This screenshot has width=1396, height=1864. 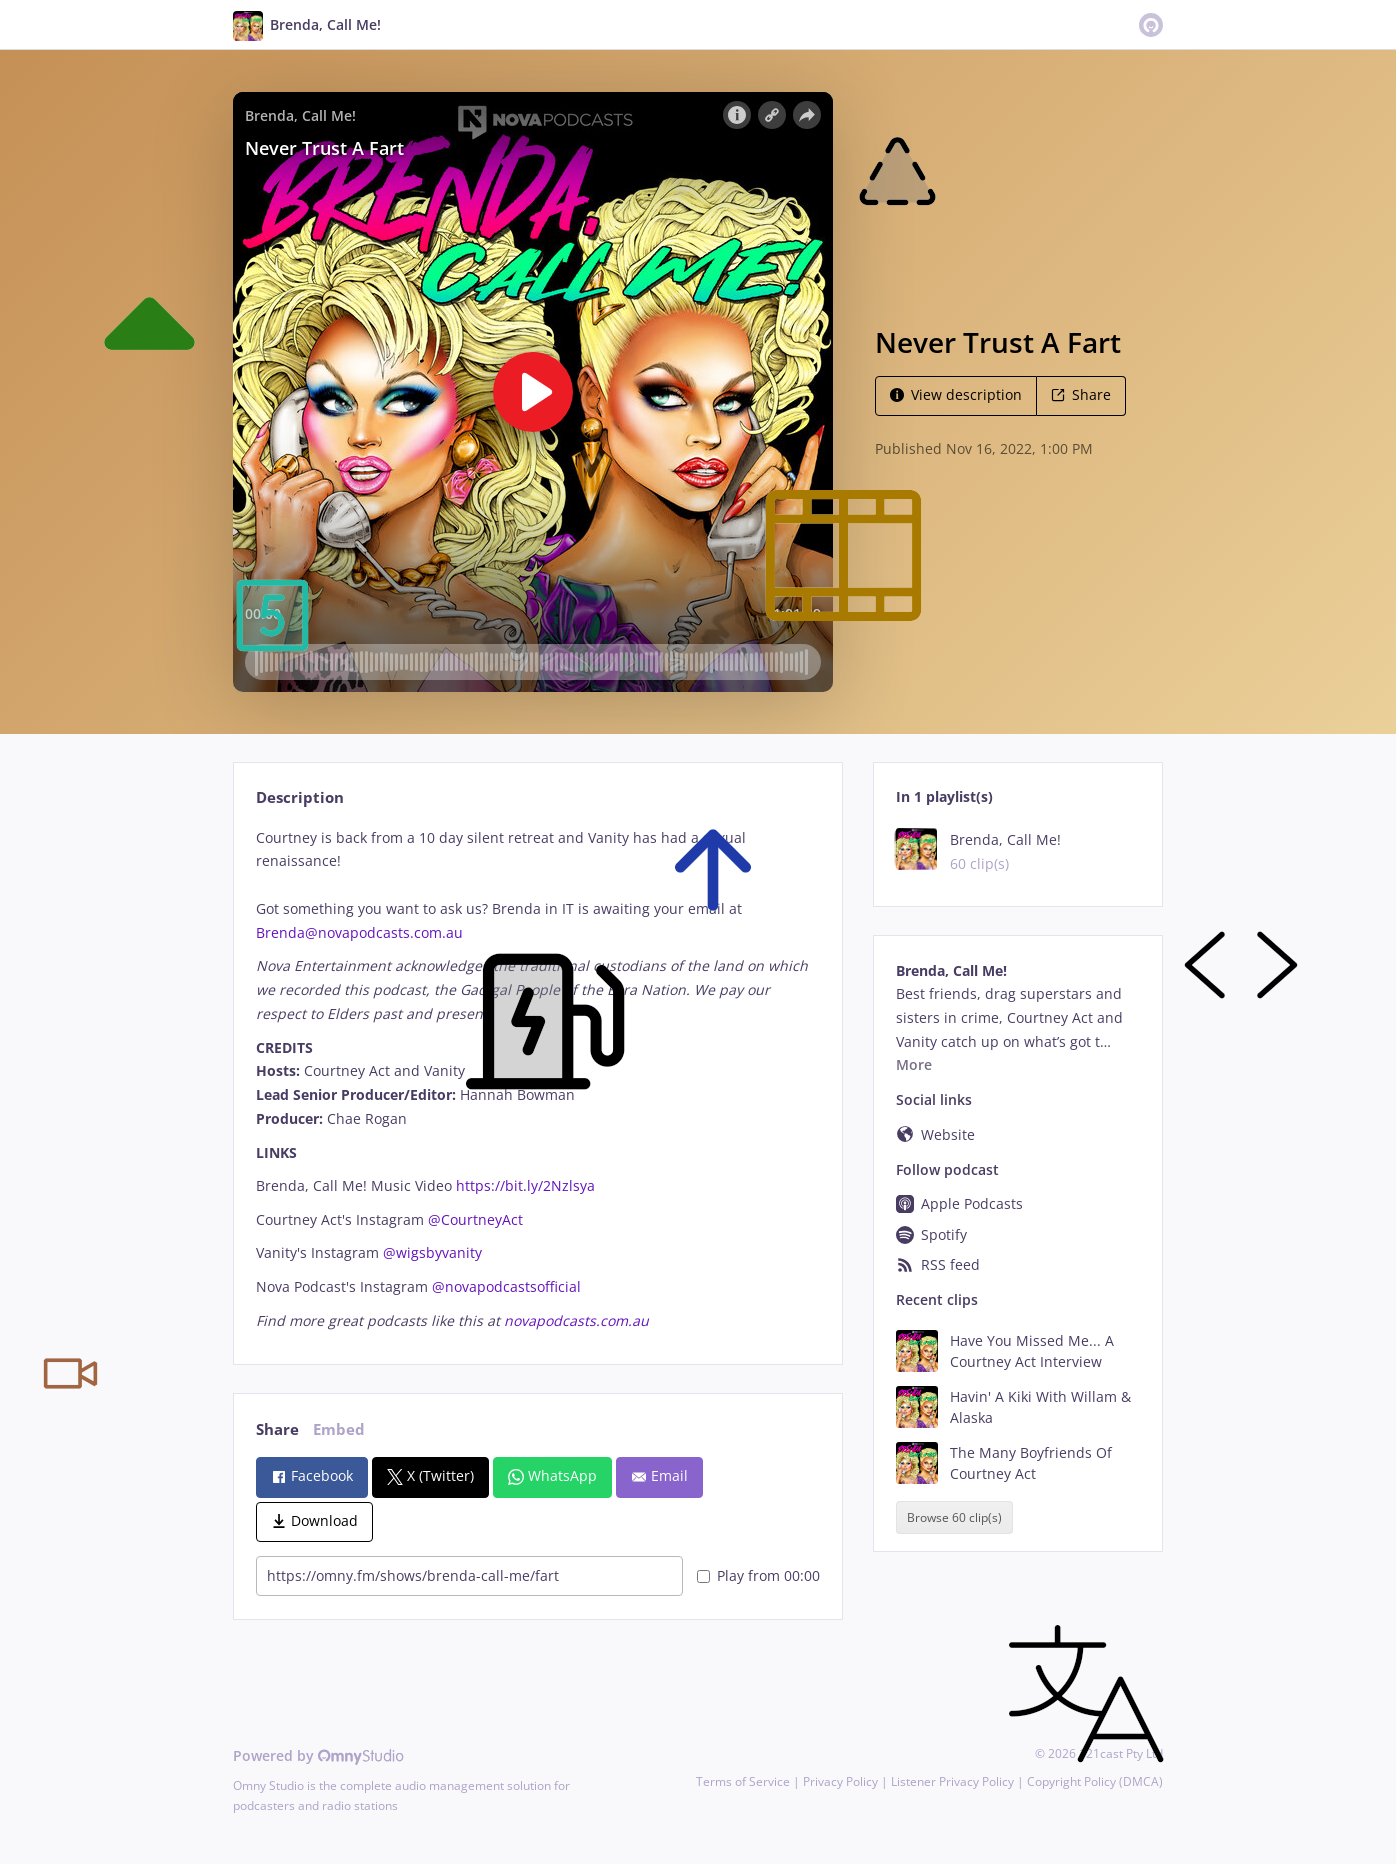 I want to click on find nearby EV charging stations, so click(x=539, y=1021).